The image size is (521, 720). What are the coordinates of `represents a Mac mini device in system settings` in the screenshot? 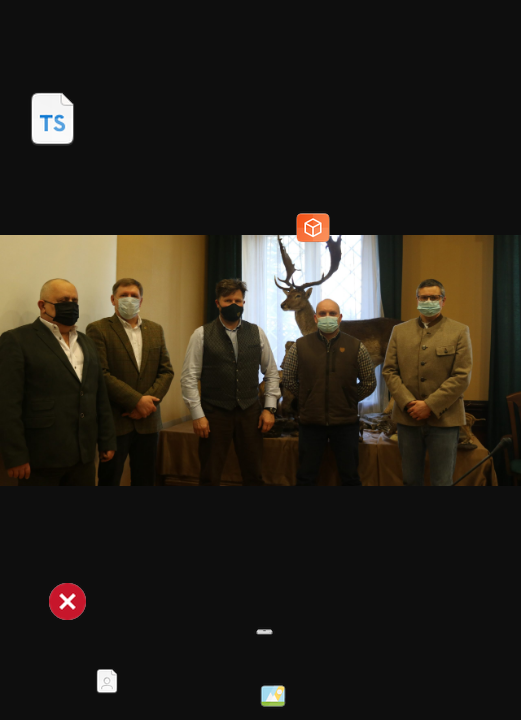 It's located at (264, 629).